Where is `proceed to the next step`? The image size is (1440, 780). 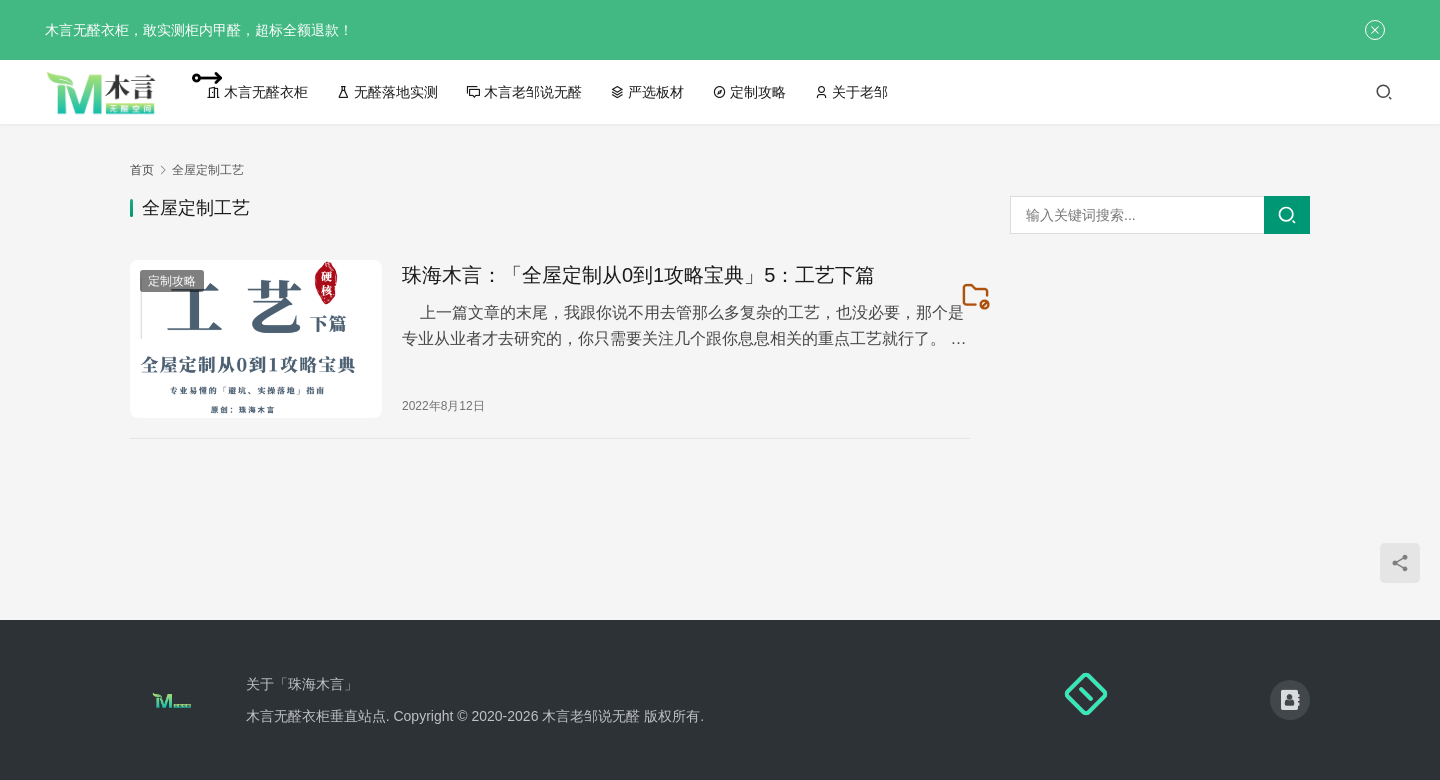 proceed to the next step is located at coordinates (207, 78).